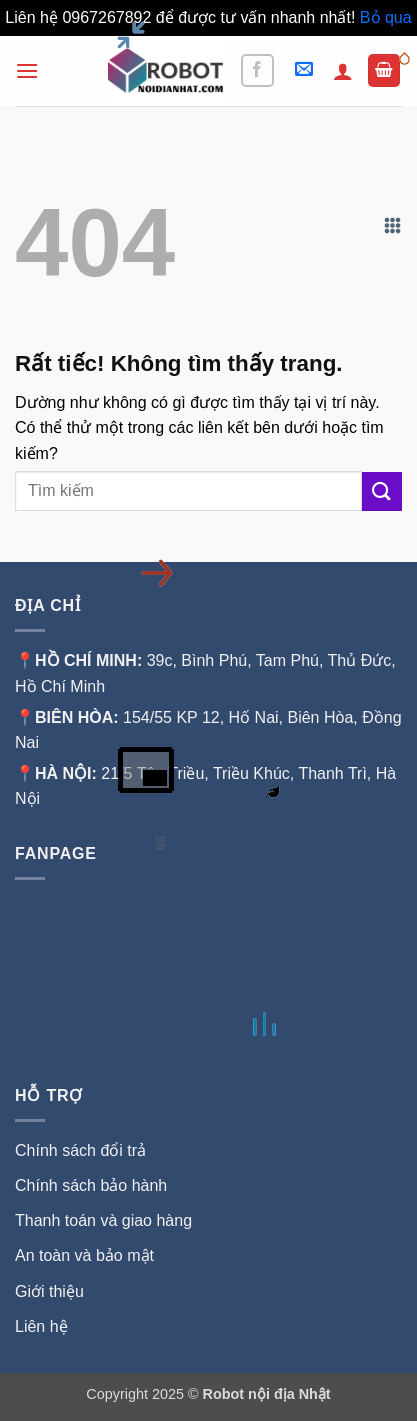  What do you see at coordinates (264, 1023) in the screenshot?
I see `view analytics or statistics` at bounding box center [264, 1023].